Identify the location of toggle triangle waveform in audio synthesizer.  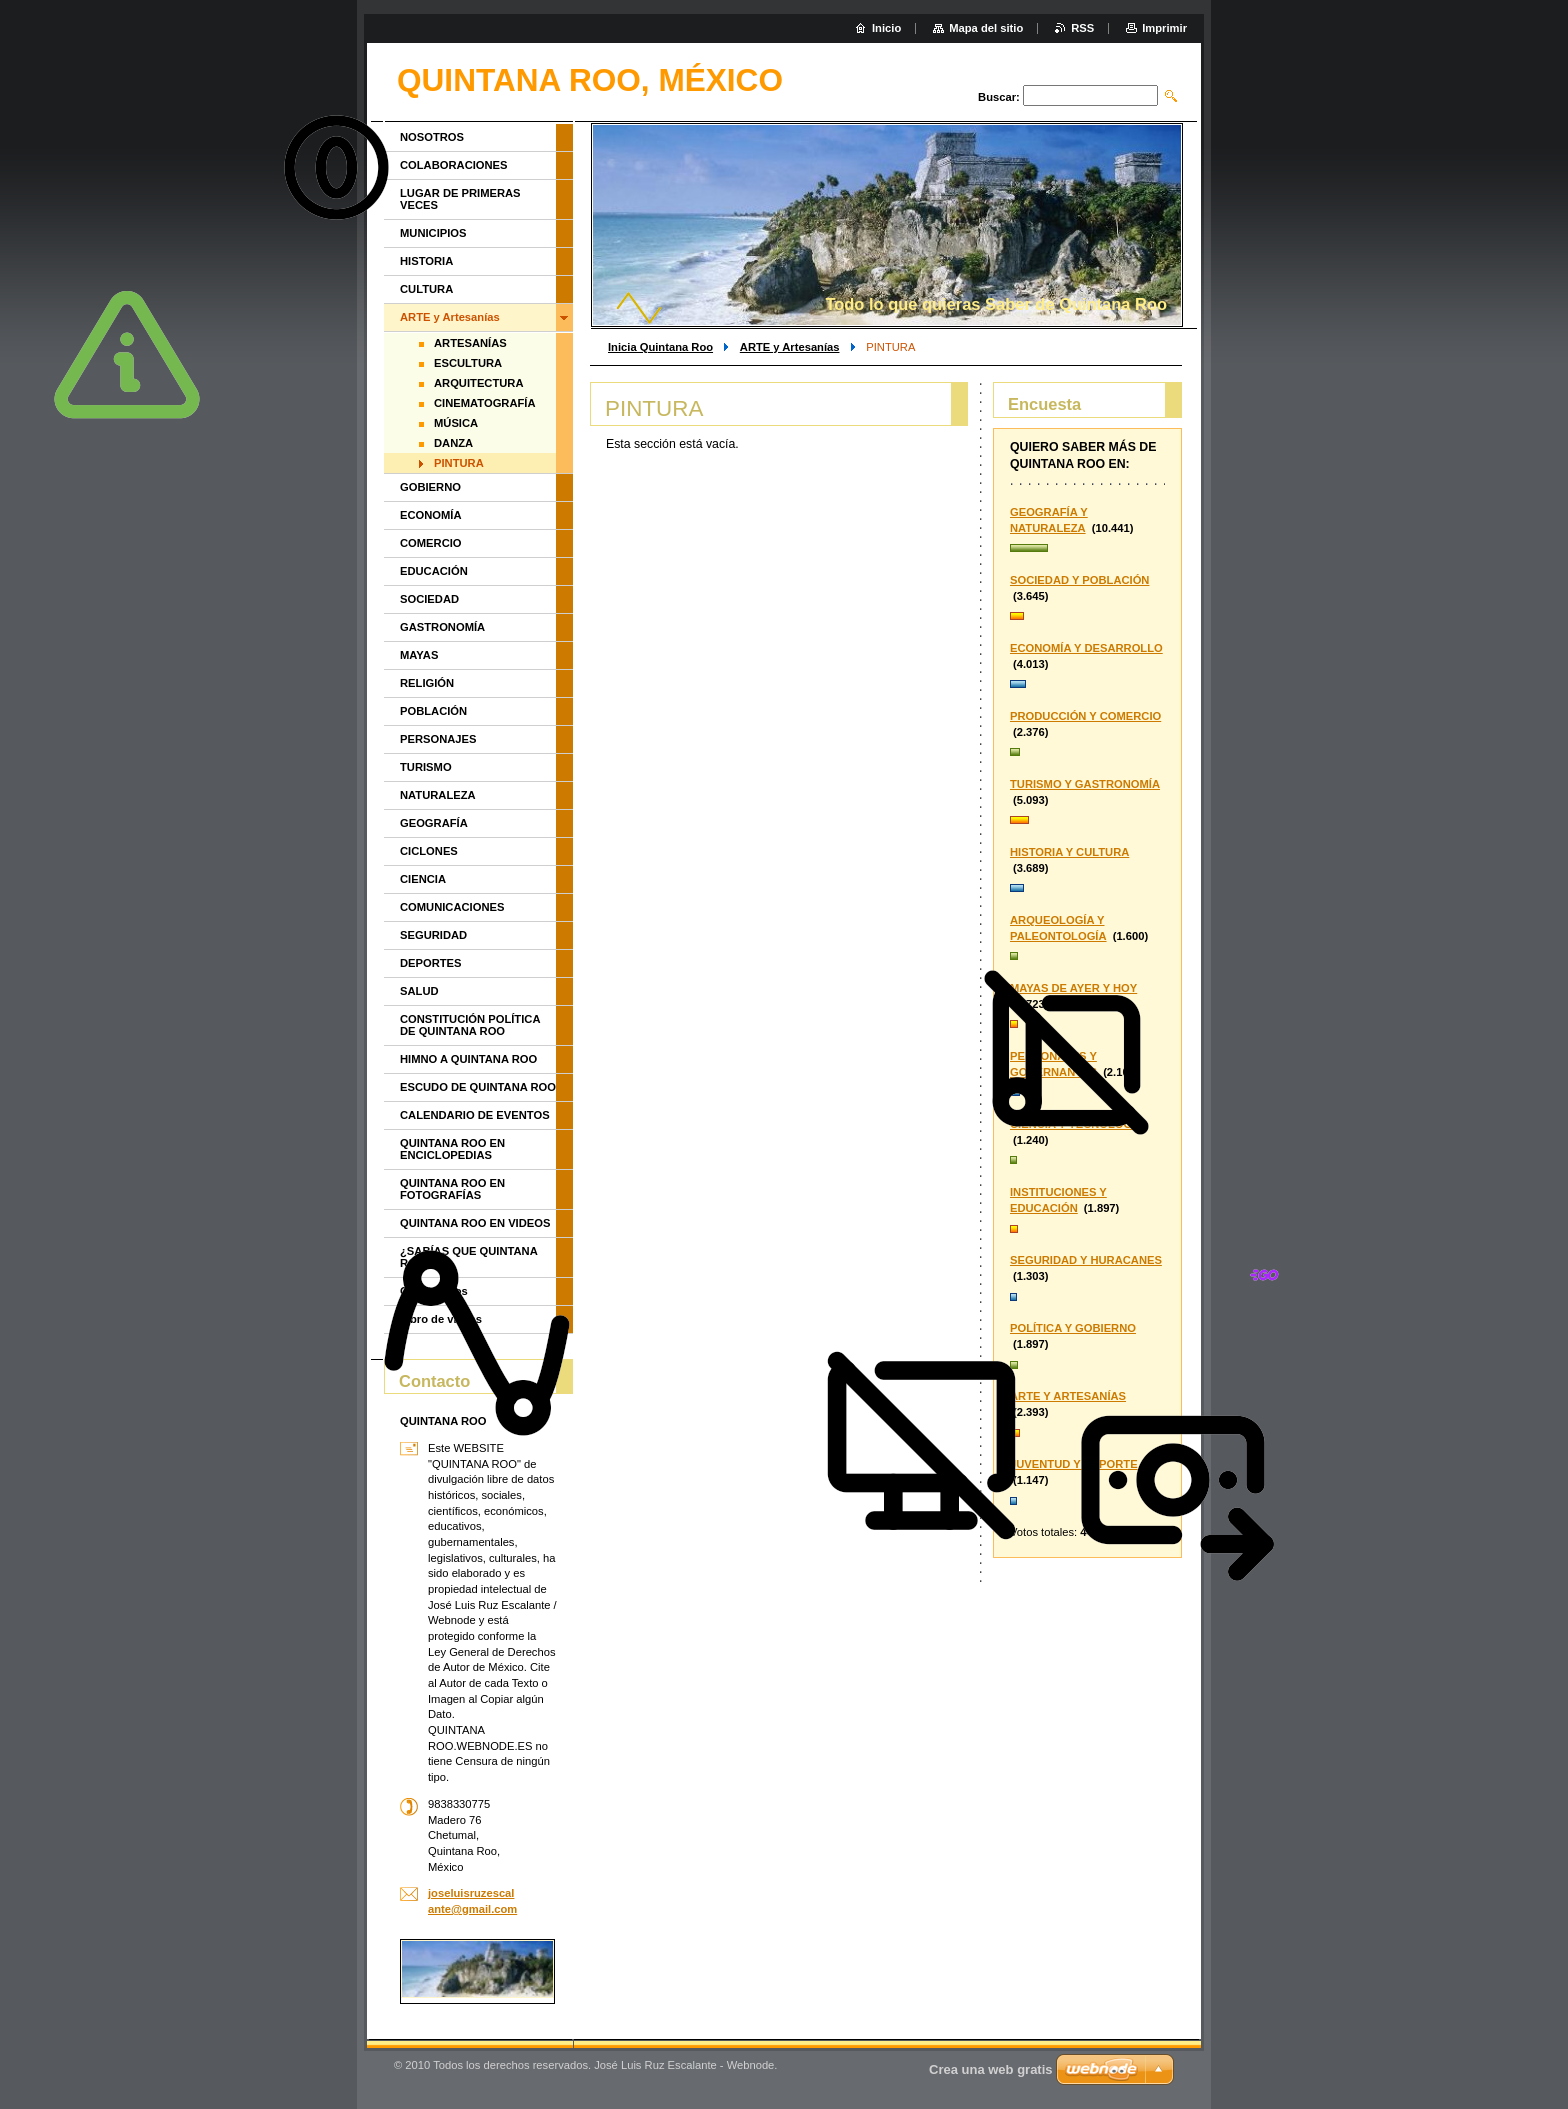
(639, 308).